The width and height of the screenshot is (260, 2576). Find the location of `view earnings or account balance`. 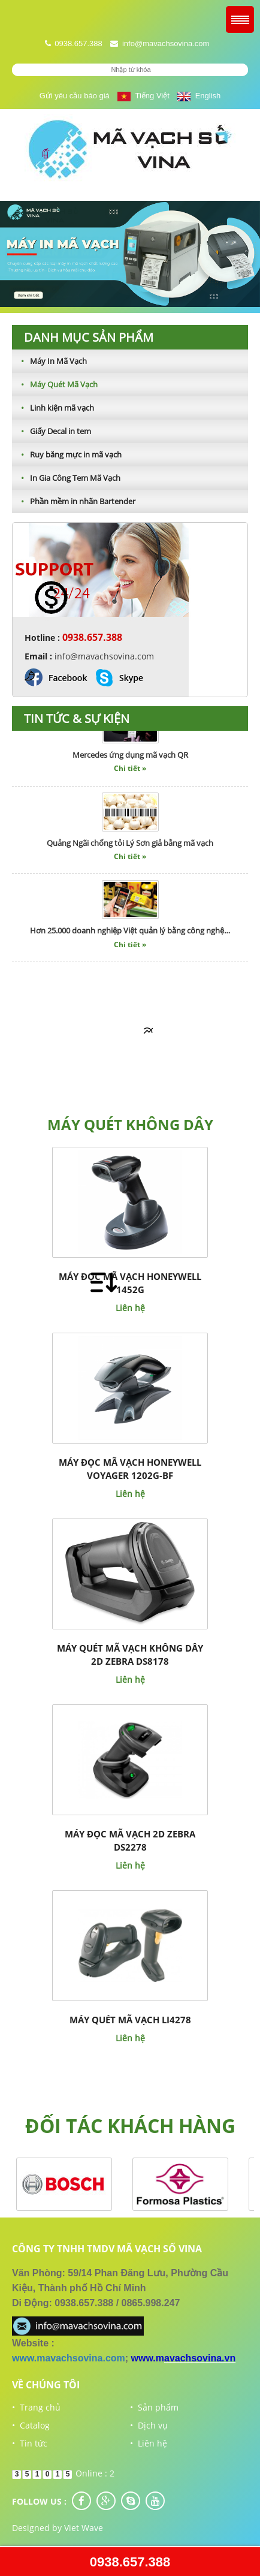

view earnings or account balance is located at coordinates (51, 597).